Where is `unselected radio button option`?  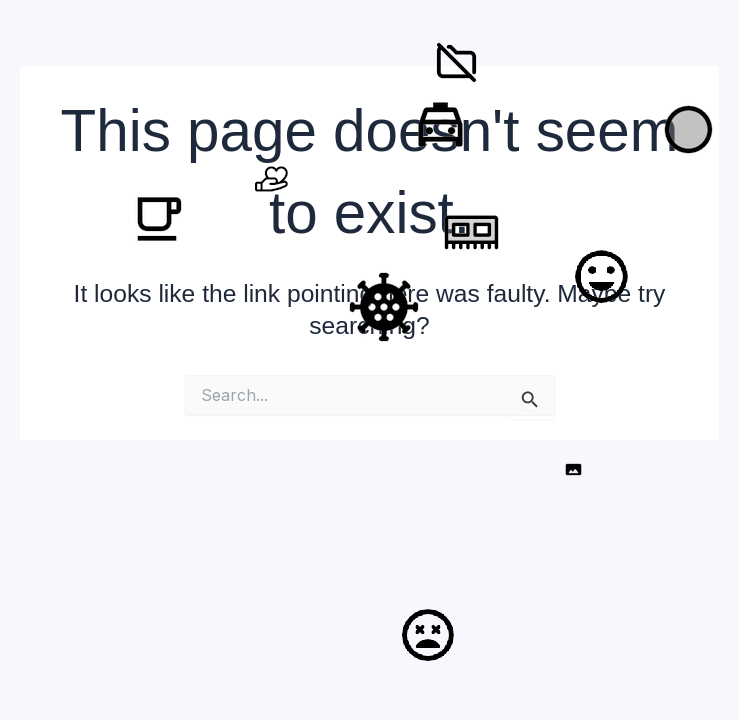 unselected radio button option is located at coordinates (688, 129).